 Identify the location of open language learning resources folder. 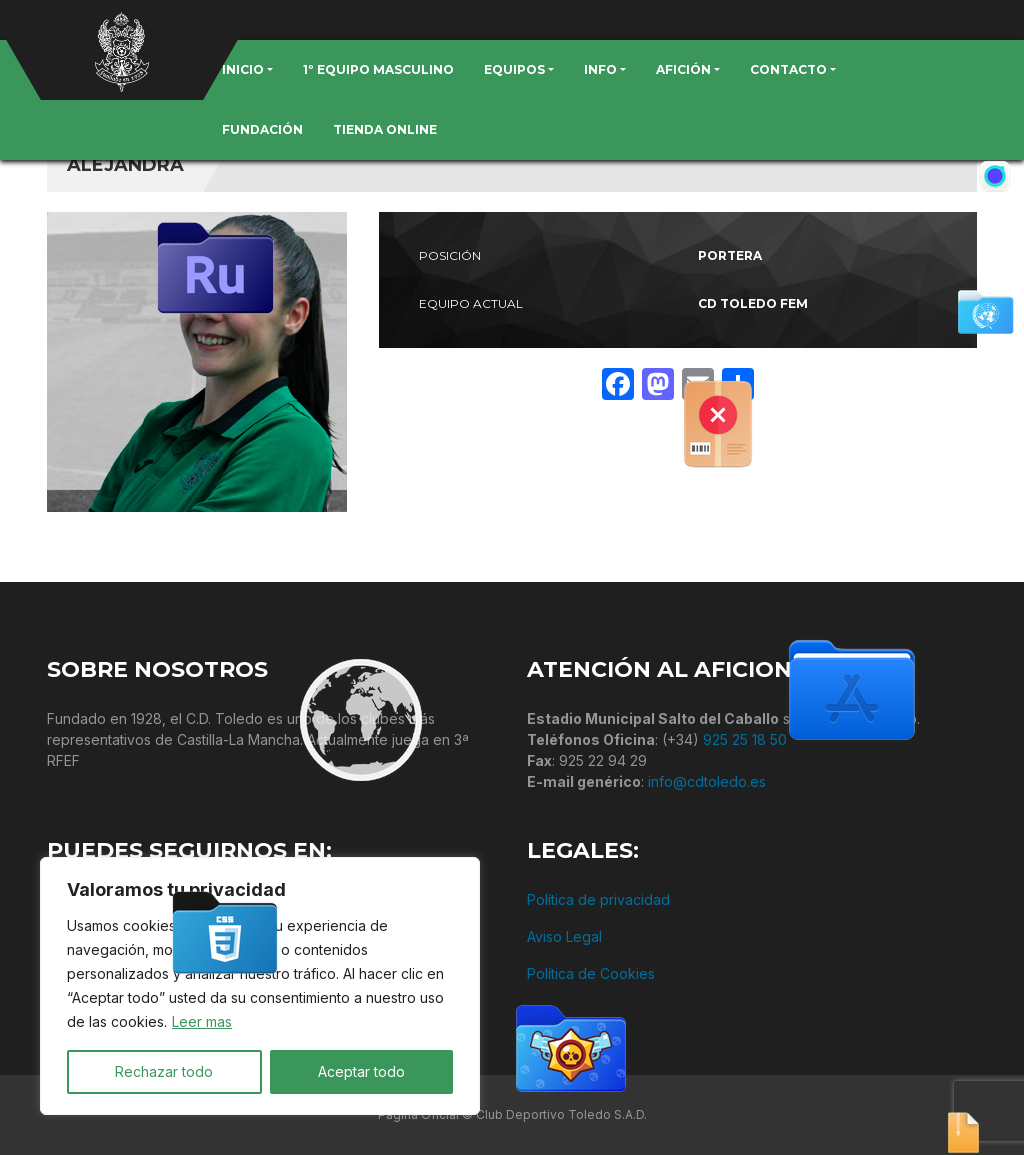
(985, 313).